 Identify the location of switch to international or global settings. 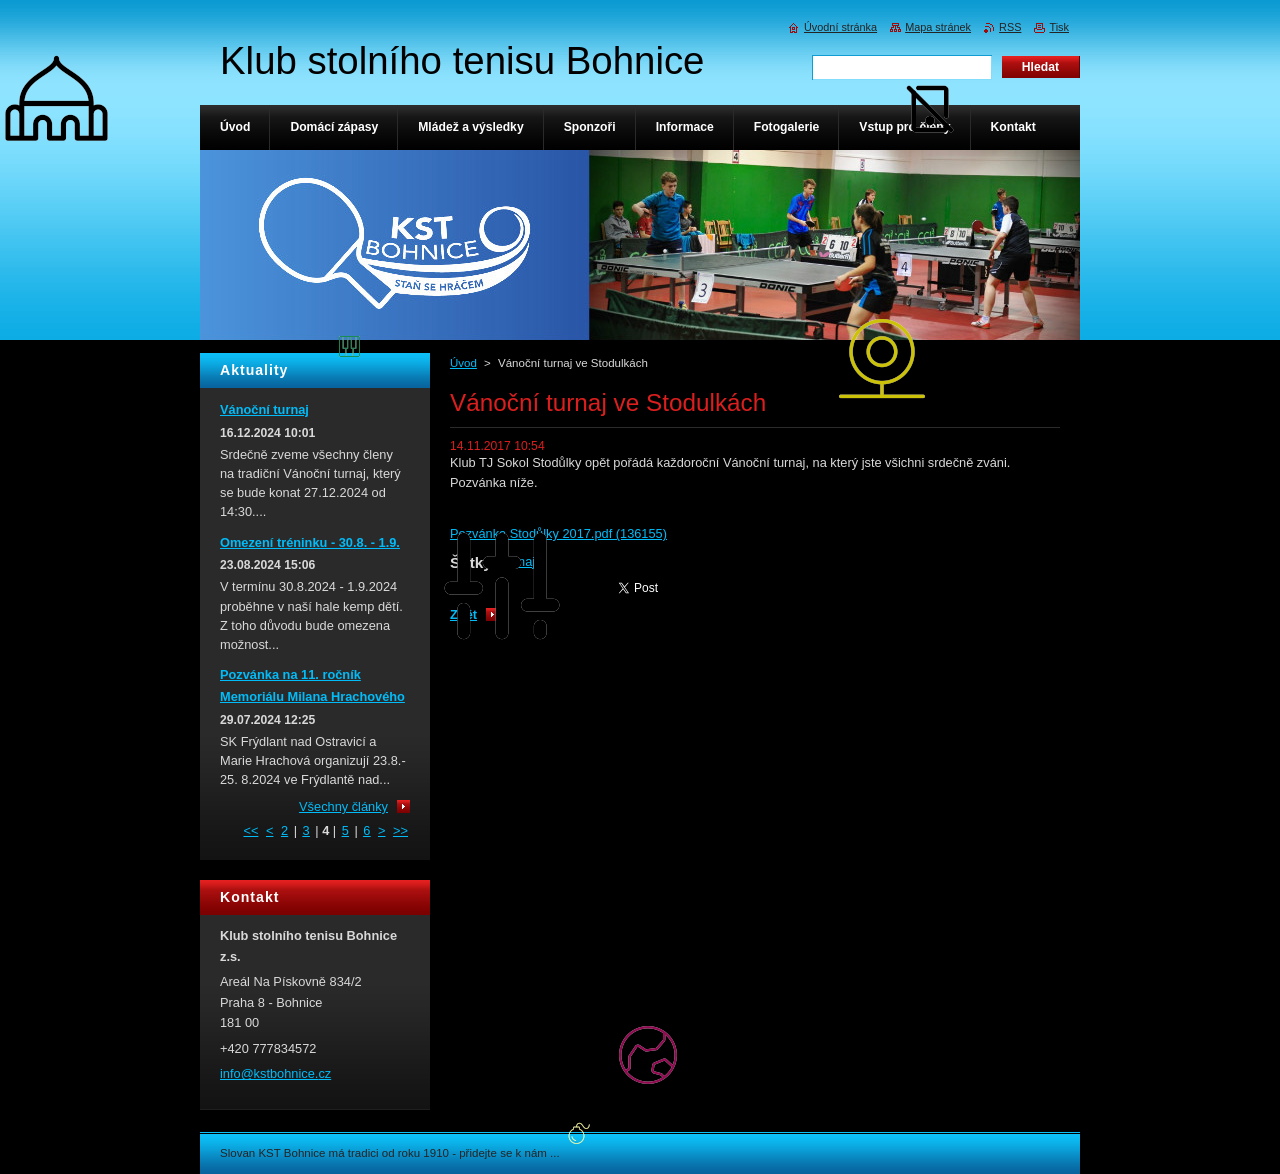
(648, 1055).